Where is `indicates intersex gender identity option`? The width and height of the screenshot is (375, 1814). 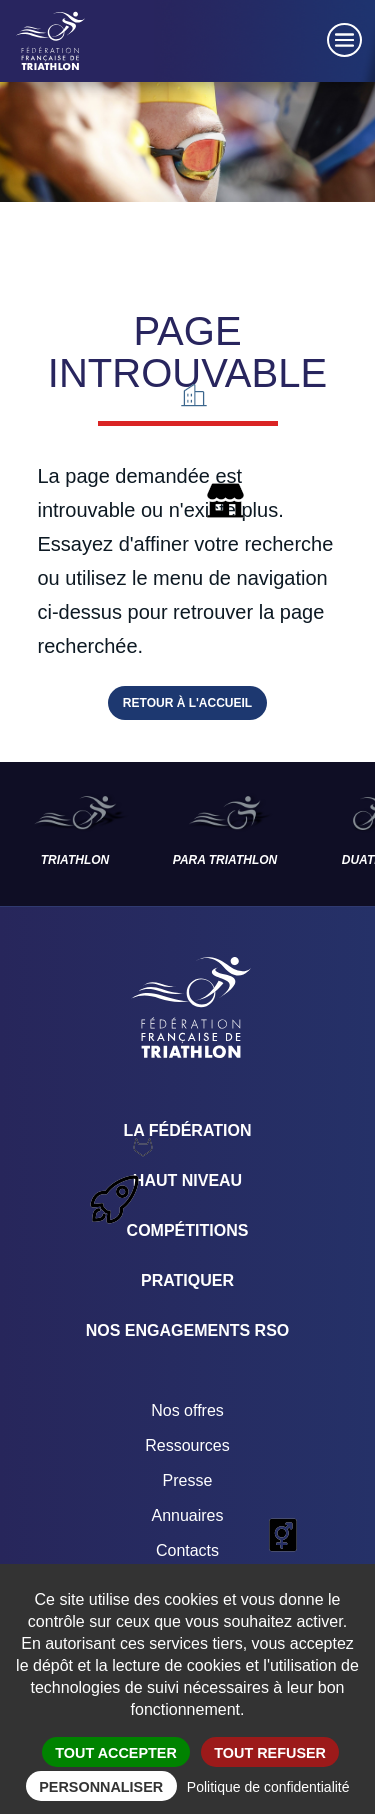
indicates intersex gender identity option is located at coordinates (283, 1535).